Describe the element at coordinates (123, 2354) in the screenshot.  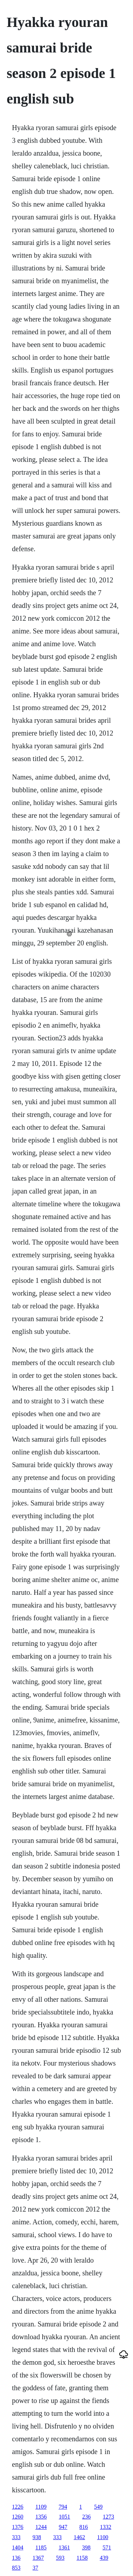
I see `access cloud network settings` at that location.